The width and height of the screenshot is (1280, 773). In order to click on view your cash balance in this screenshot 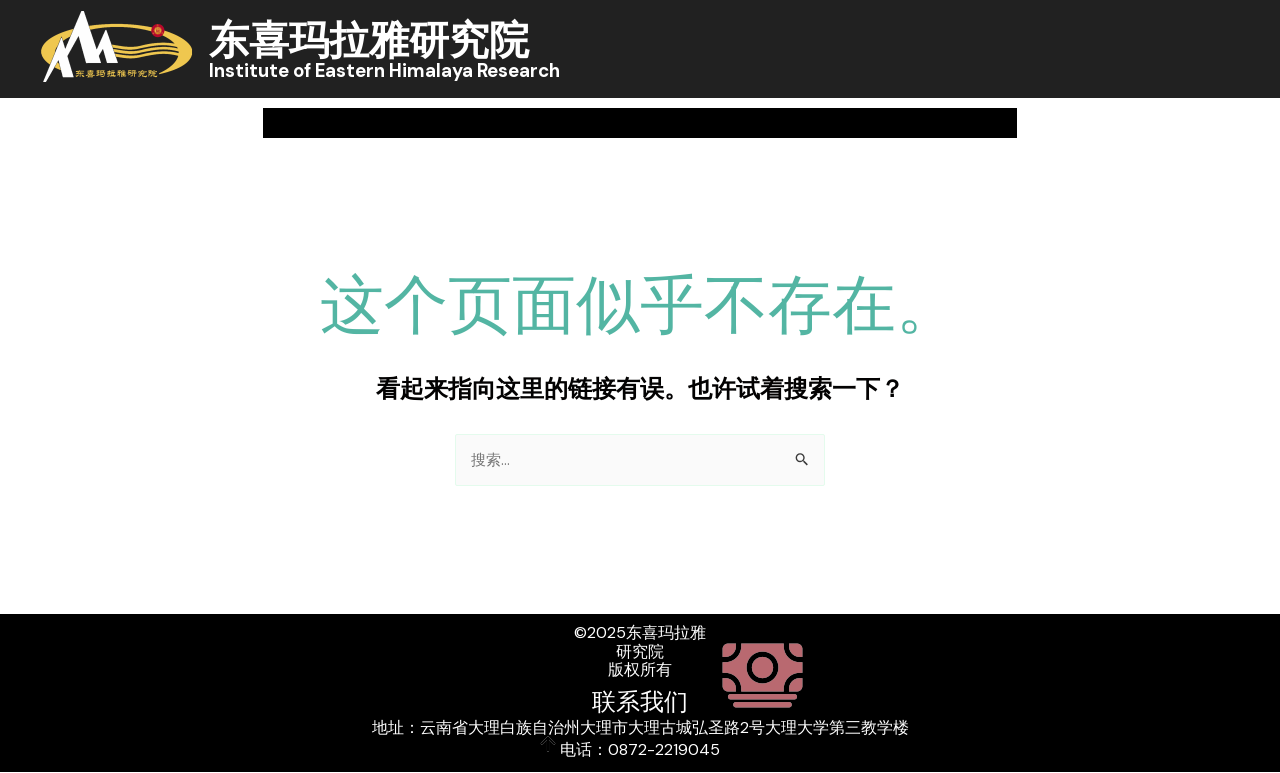, I will do `click(762, 675)`.